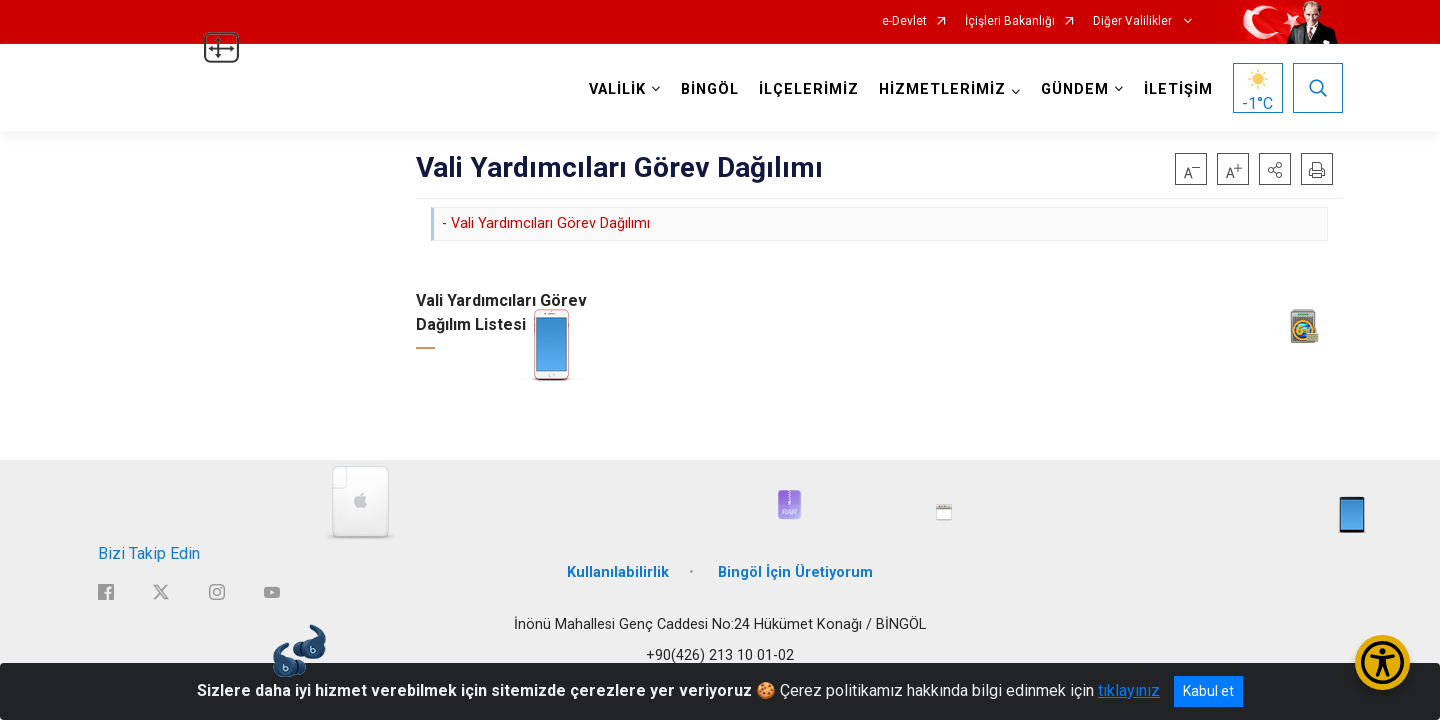 This screenshot has width=1440, height=720. Describe the element at coordinates (360, 501) in the screenshot. I see `access AirPort Express network settings` at that location.